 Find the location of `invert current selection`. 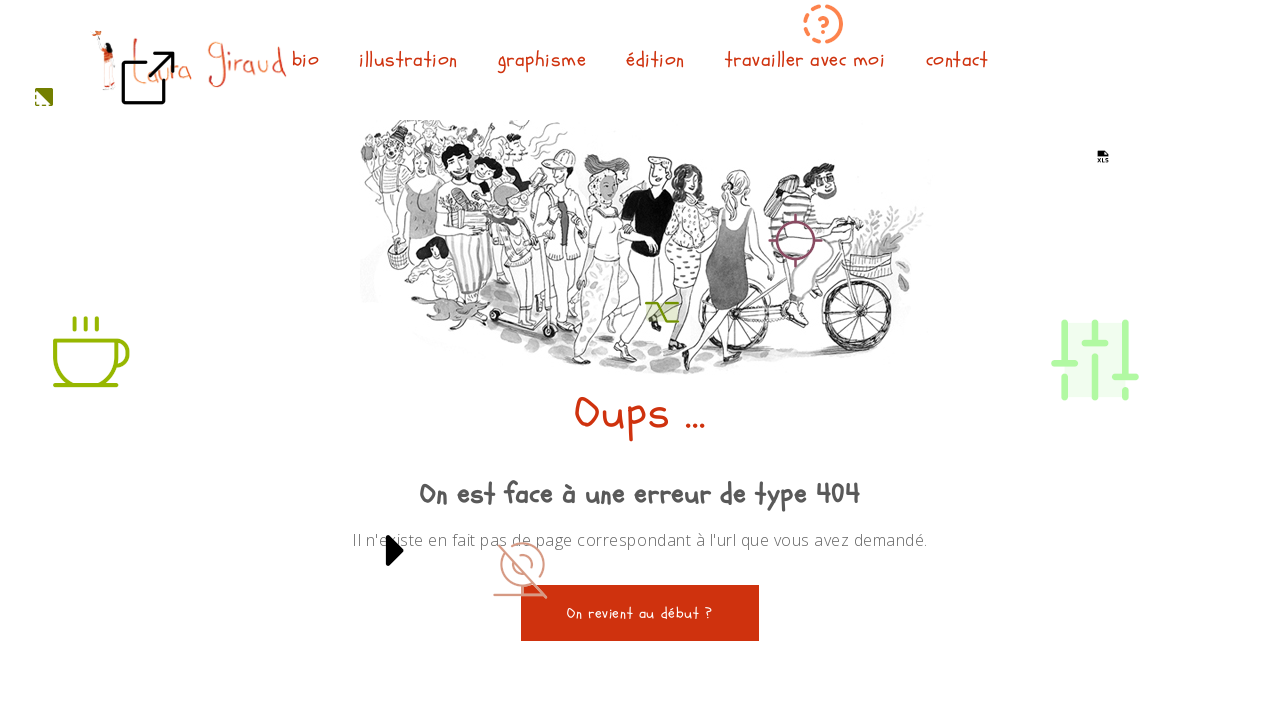

invert current selection is located at coordinates (44, 97).